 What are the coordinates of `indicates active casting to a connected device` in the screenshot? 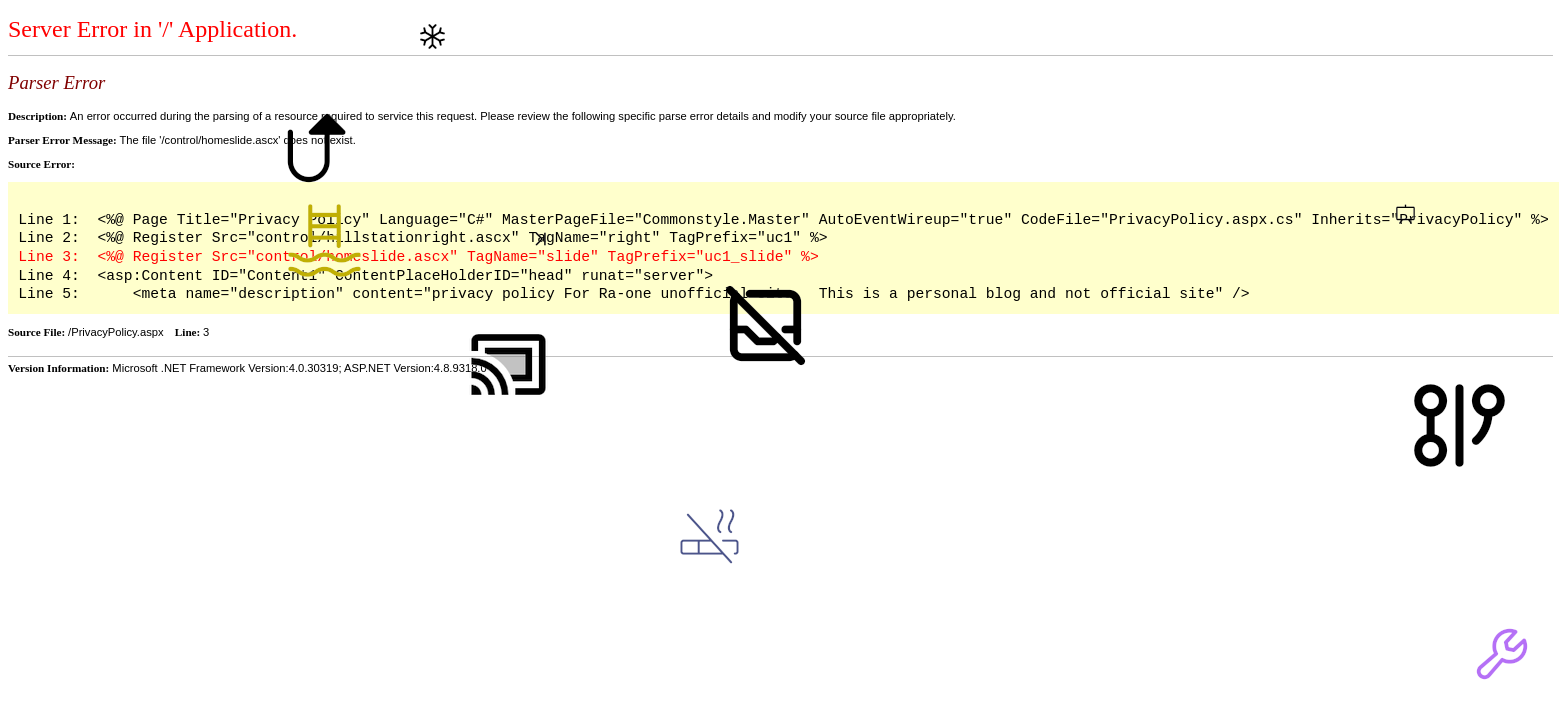 It's located at (508, 364).